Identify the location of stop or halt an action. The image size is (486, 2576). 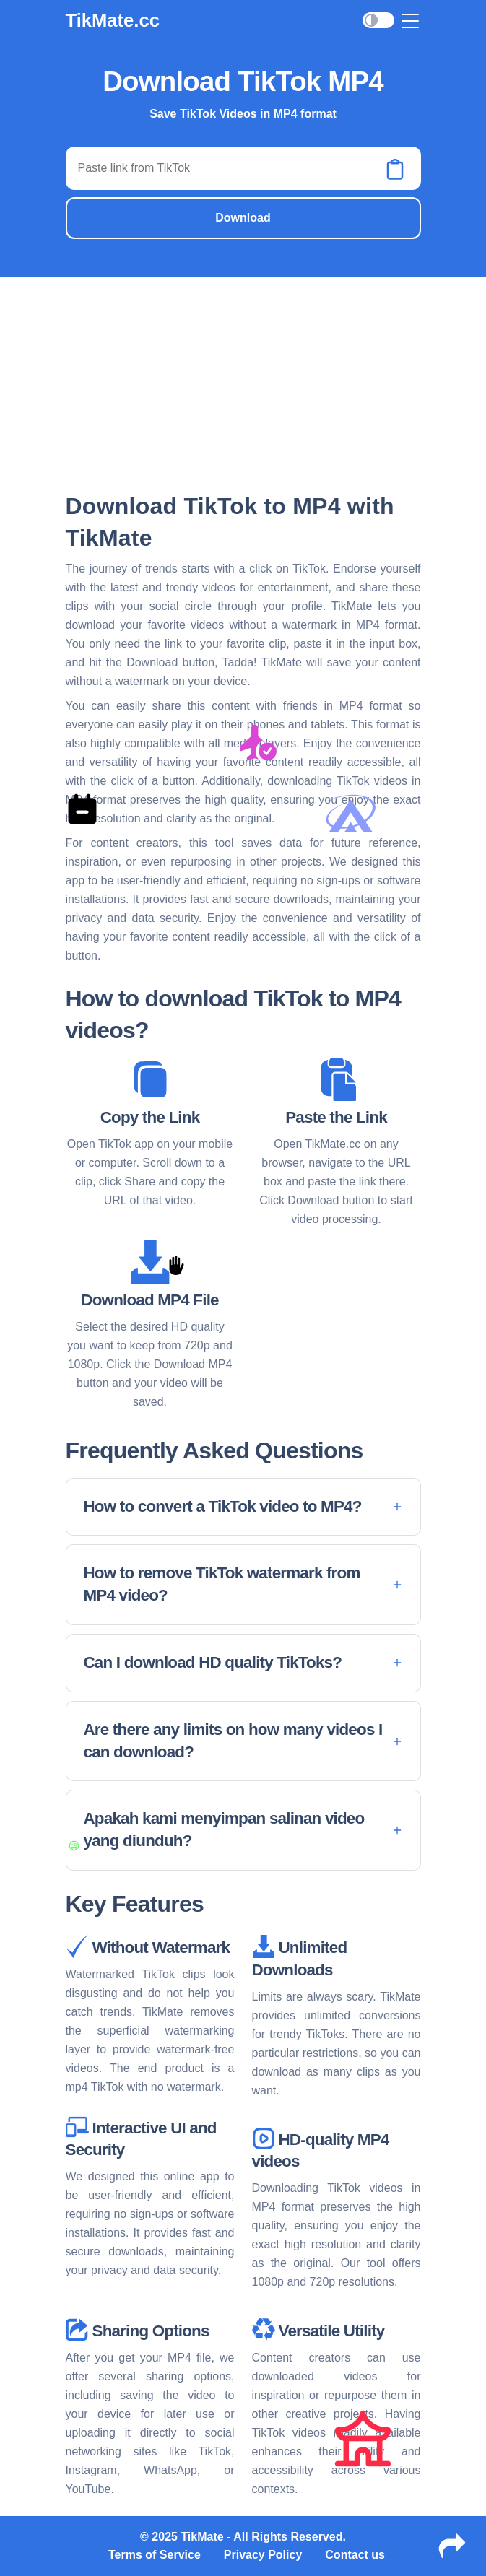
(176, 1265).